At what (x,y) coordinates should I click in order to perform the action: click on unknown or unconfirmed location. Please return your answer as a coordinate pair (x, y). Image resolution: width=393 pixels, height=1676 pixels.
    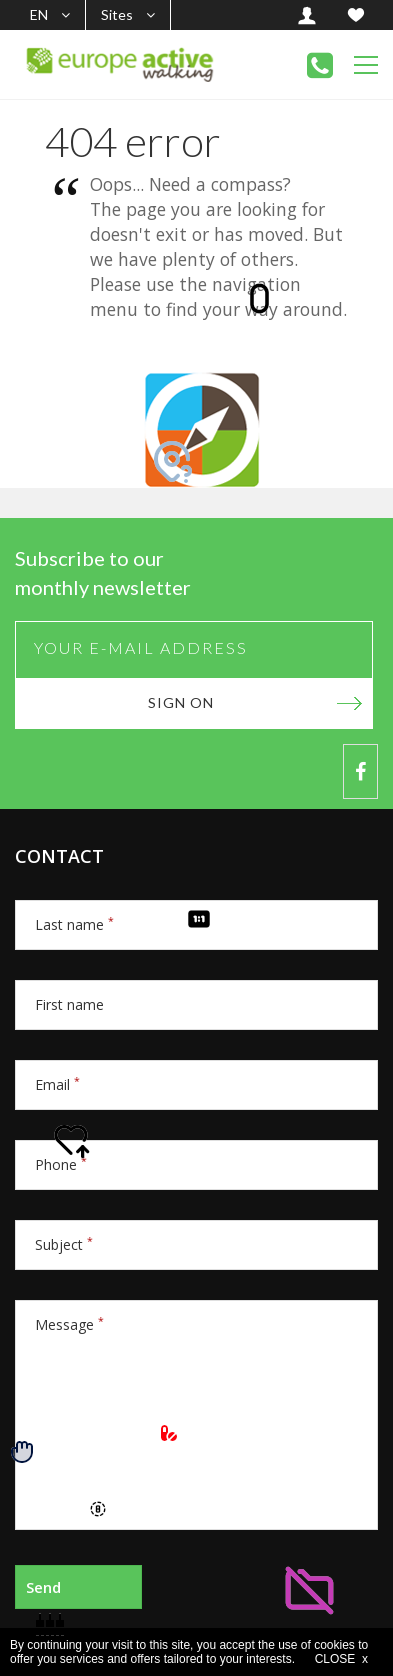
    Looking at the image, I should click on (172, 461).